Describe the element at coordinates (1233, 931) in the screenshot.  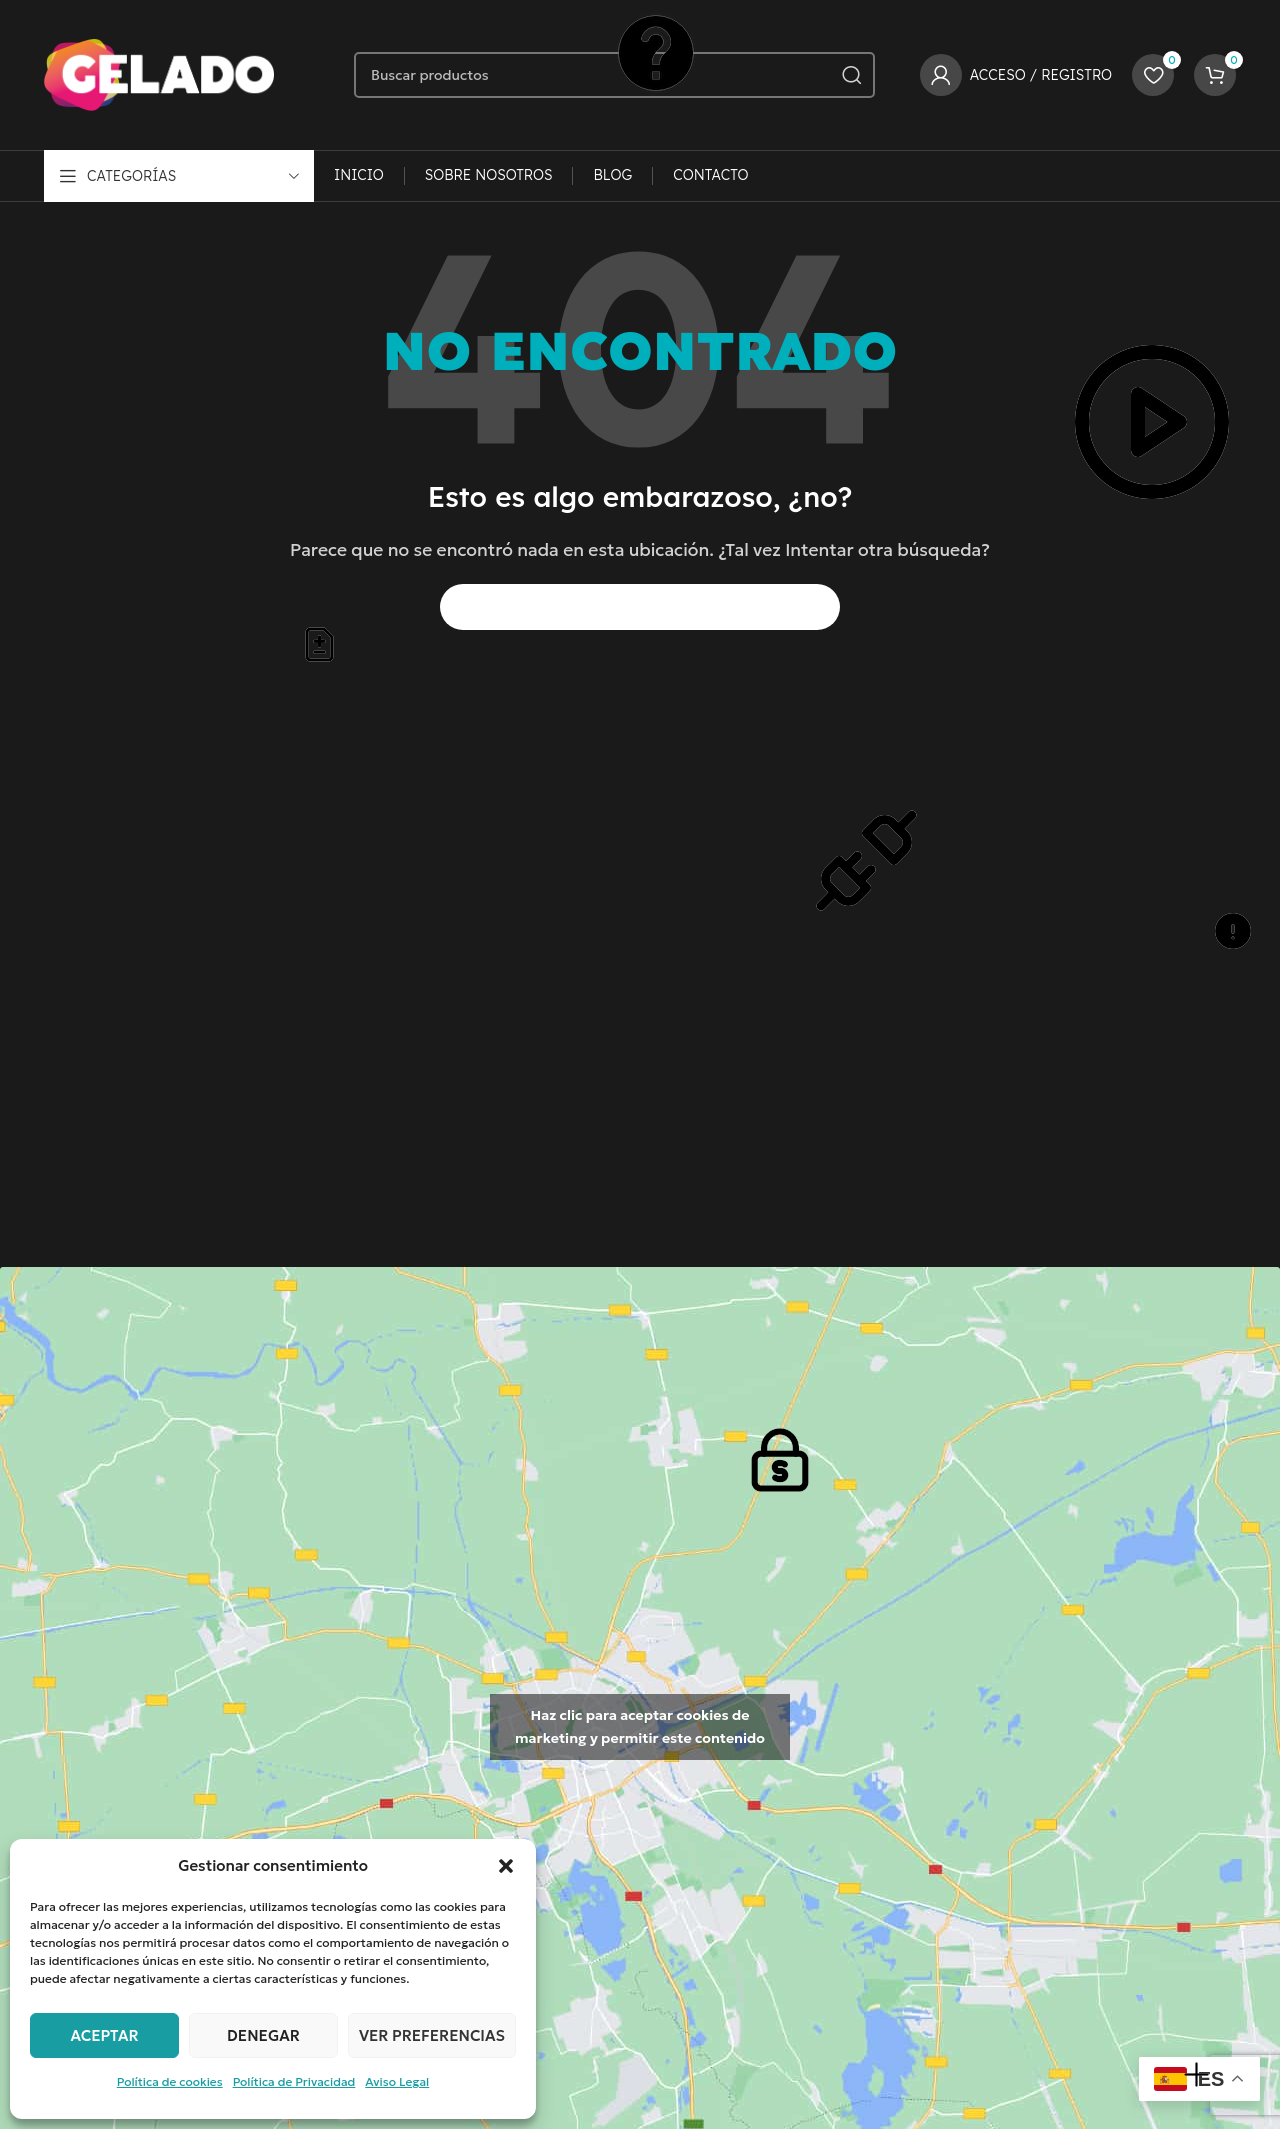
I see `indicates a warning or alert requiring attention` at that location.